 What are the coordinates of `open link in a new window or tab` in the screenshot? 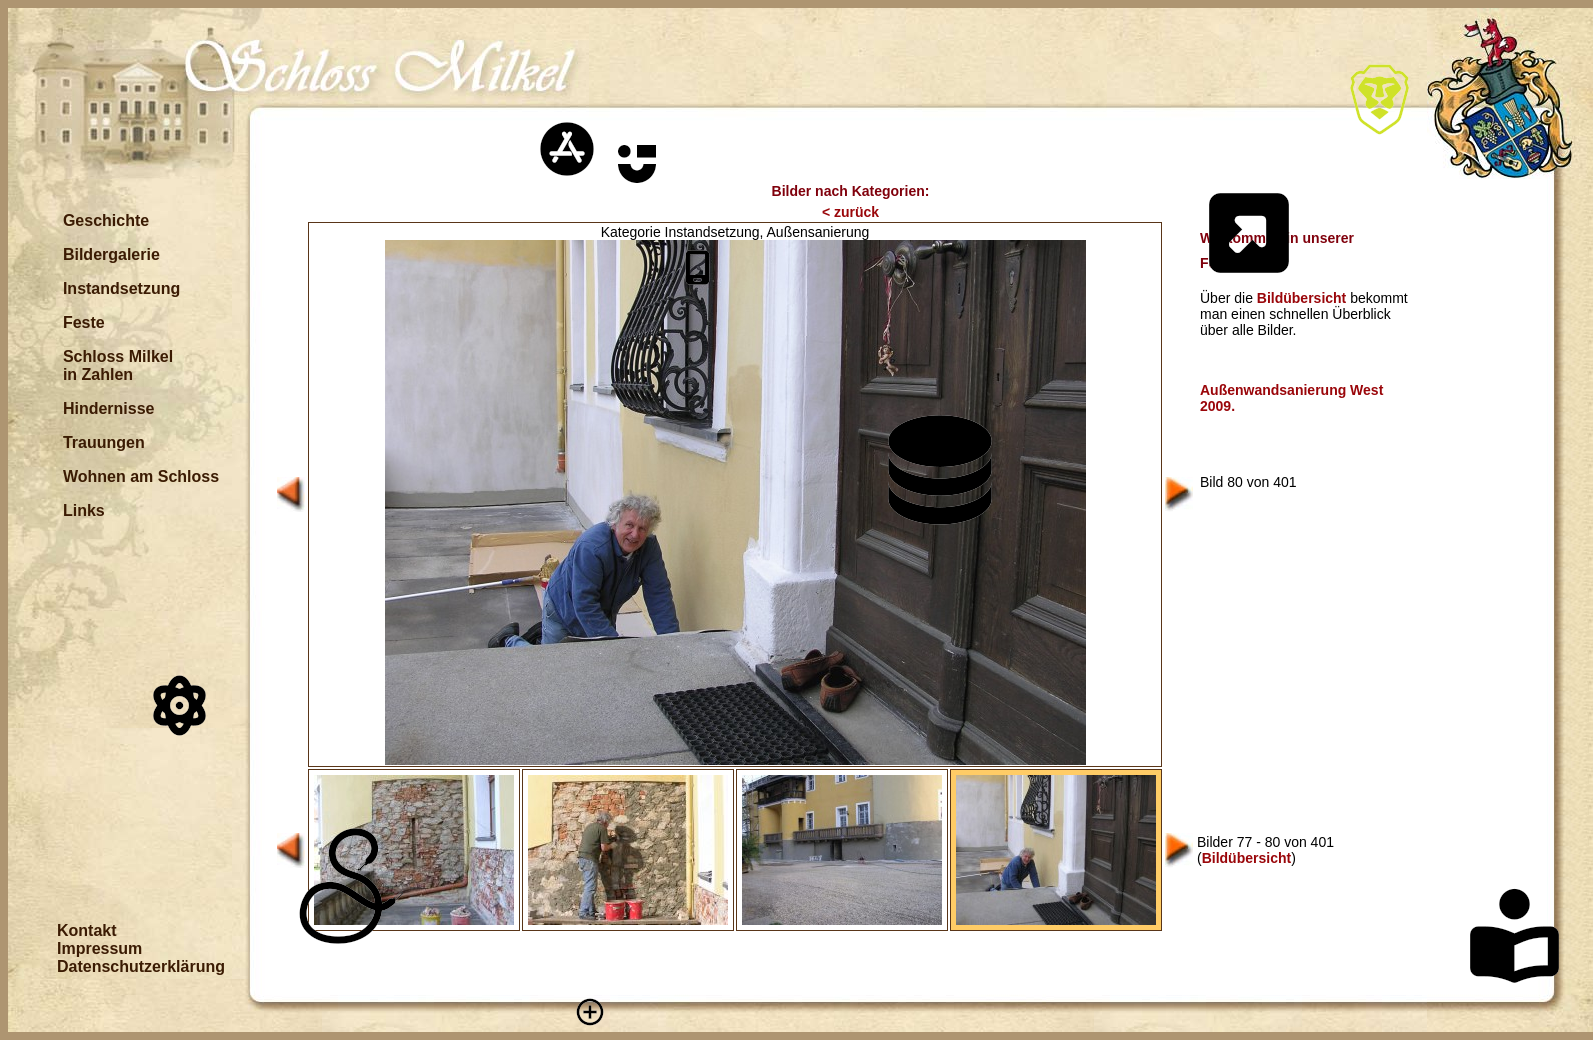 It's located at (1249, 233).